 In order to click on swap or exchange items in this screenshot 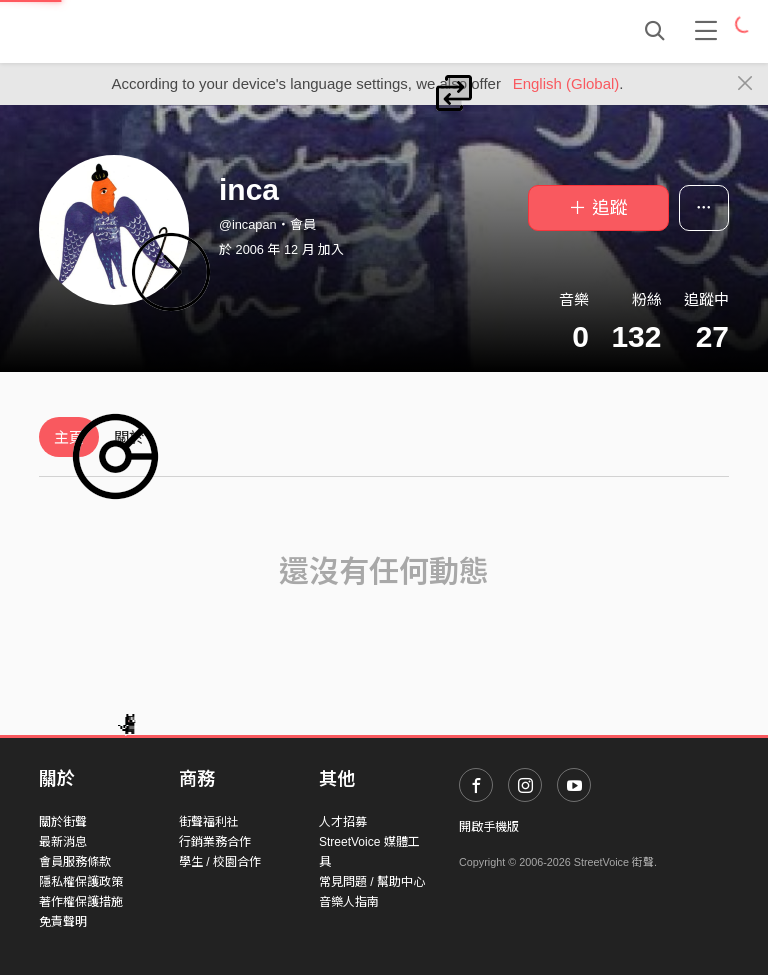, I will do `click(454, 93)`.